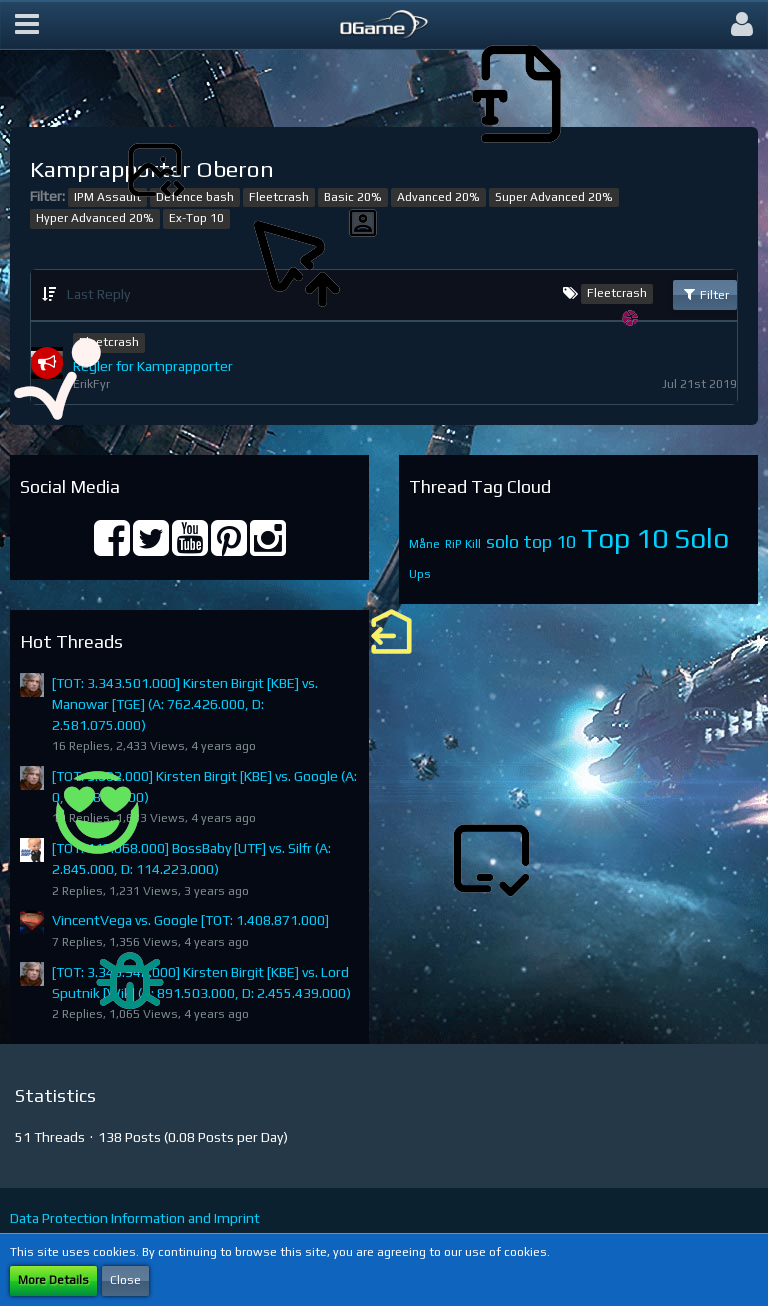  Describe the element at coordinates (57, 376) in the screenshot. I see `indicates a bounce or rebound animation to the right` at that location.